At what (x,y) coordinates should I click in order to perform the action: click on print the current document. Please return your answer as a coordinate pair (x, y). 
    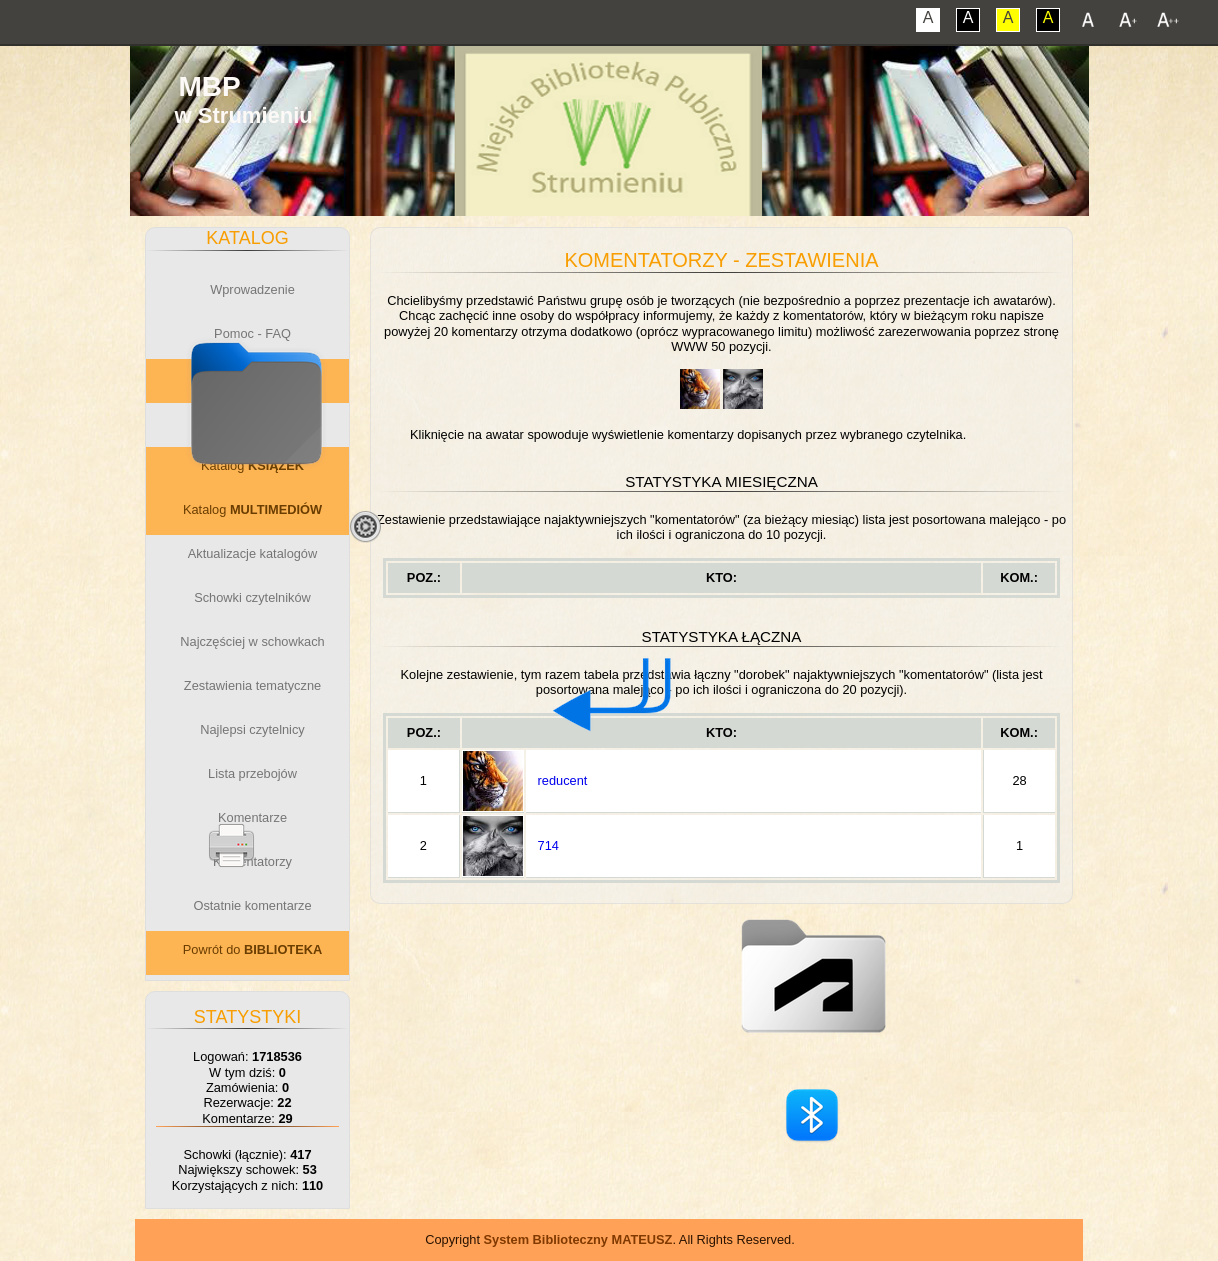
    Looking at the image, I should click on (231, 845).